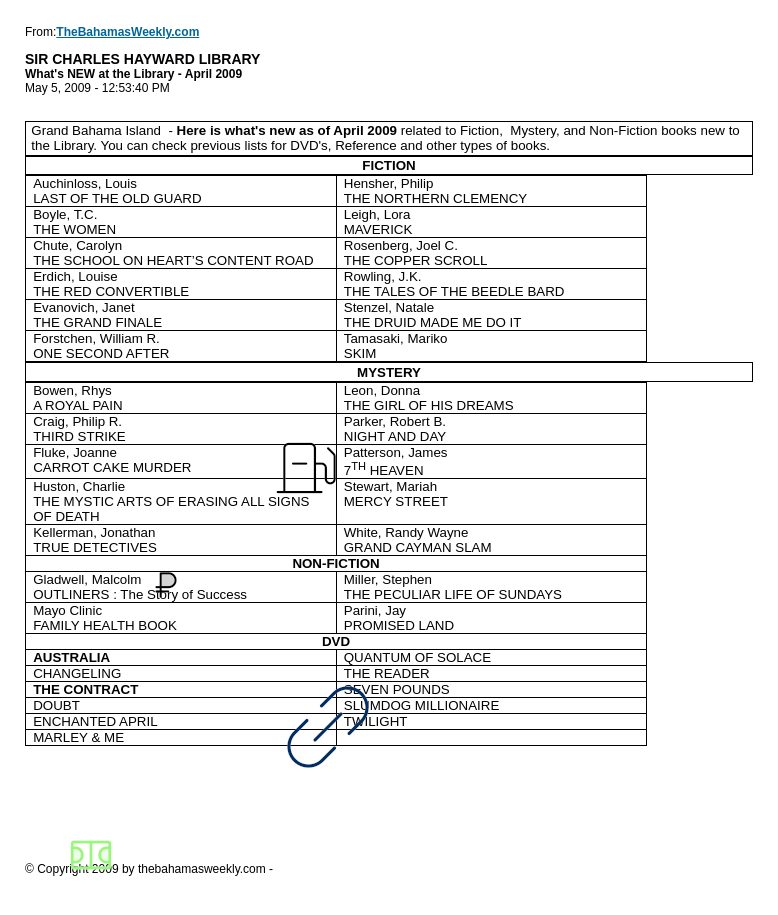  What do you see at coordinates (328, 727) in the screenshot?
I see `copy link to clipboard` at bounding box center [328, 727].